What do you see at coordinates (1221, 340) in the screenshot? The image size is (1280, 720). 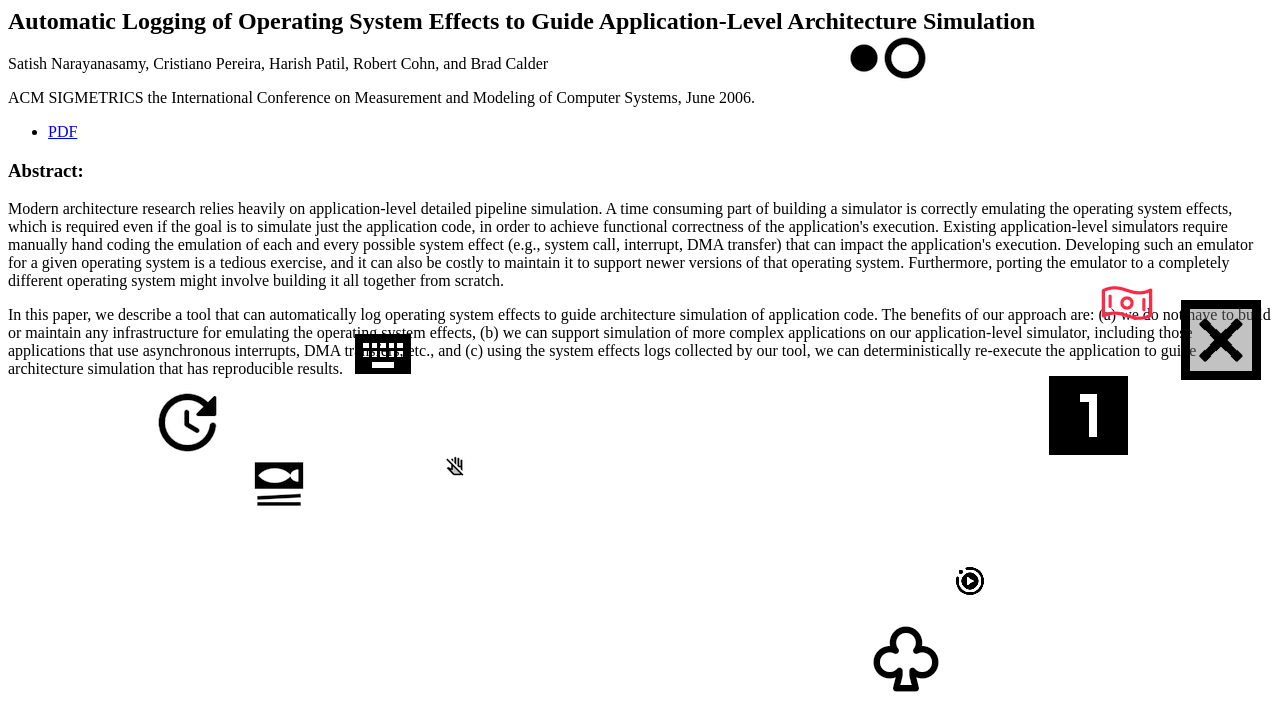 I see `indicates a disabled or unavailable feature` at bounding box center [1221, 340].